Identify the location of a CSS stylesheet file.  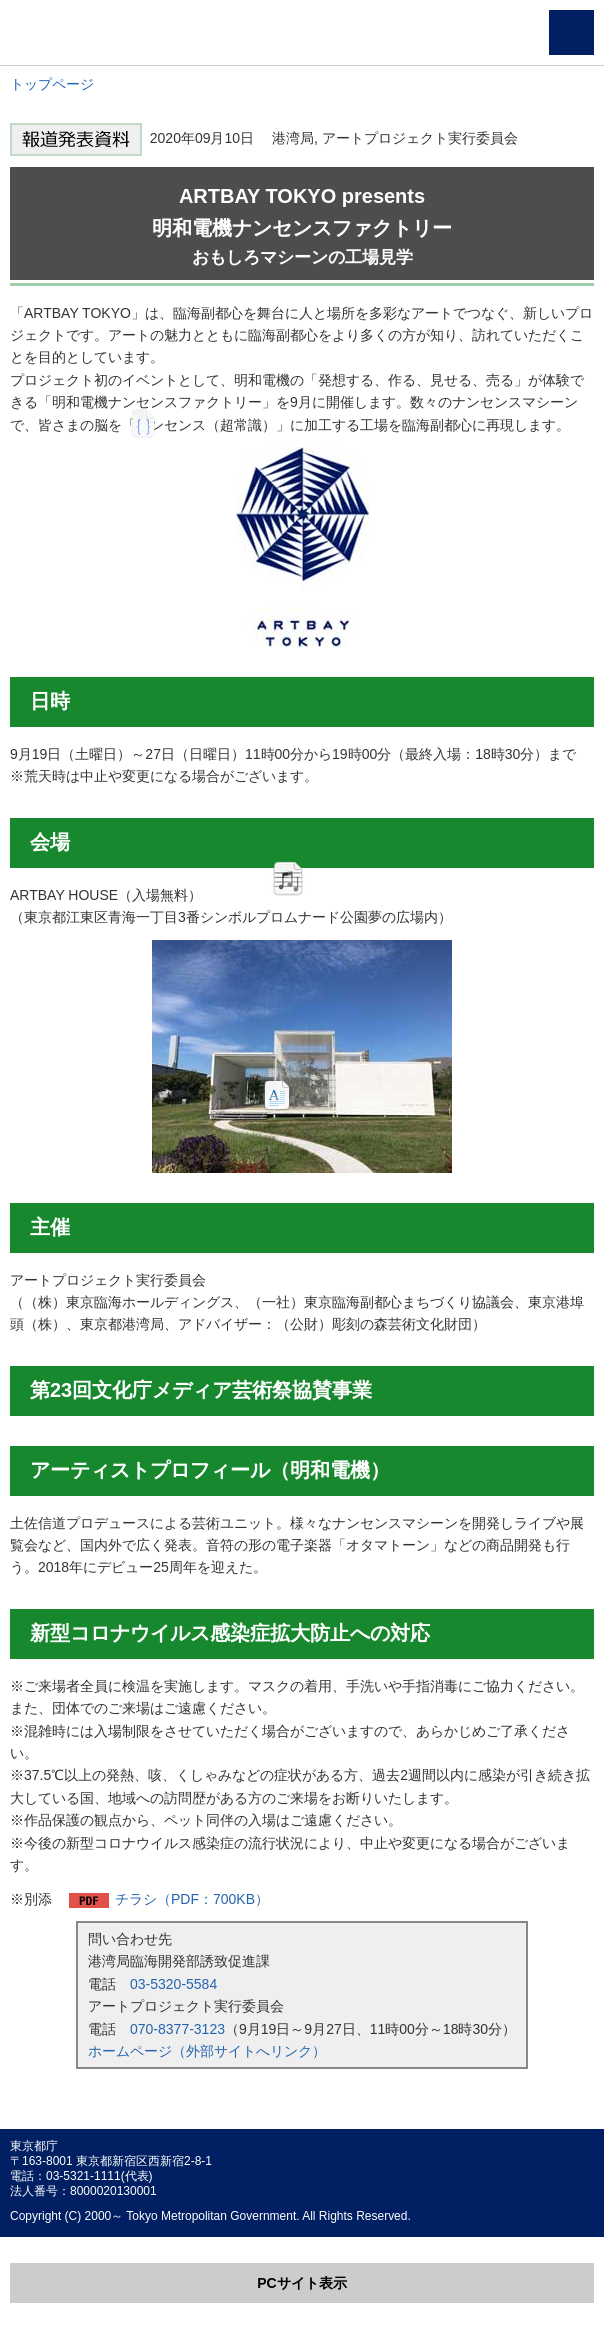
(143, 423).